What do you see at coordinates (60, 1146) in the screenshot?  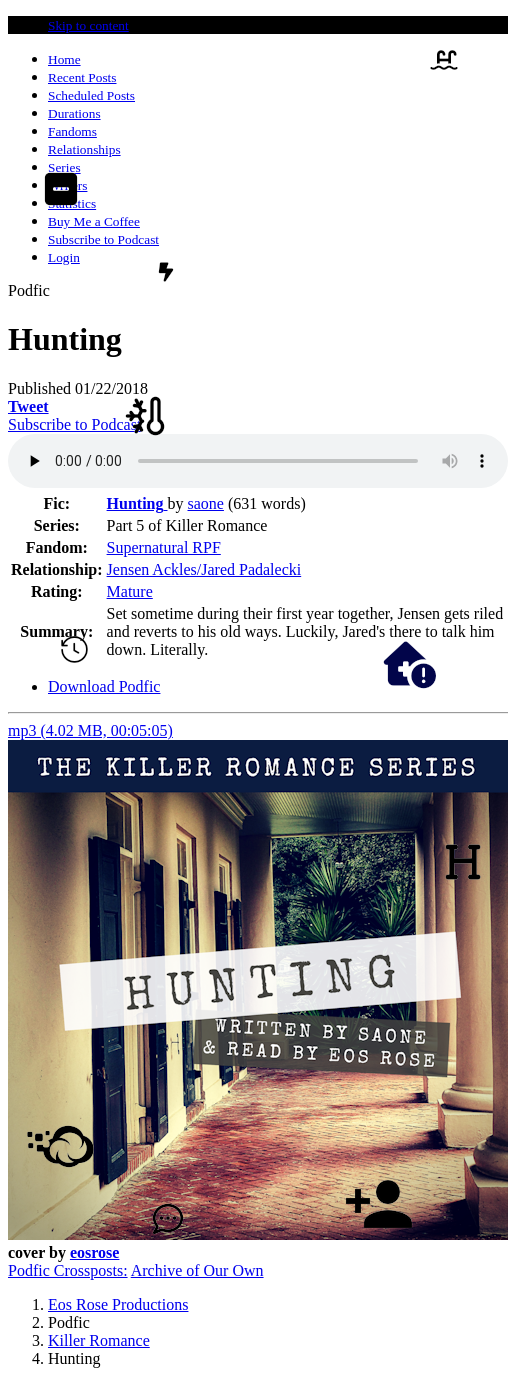 I see `cloudversify logo` at bounding box center [60, 1146].